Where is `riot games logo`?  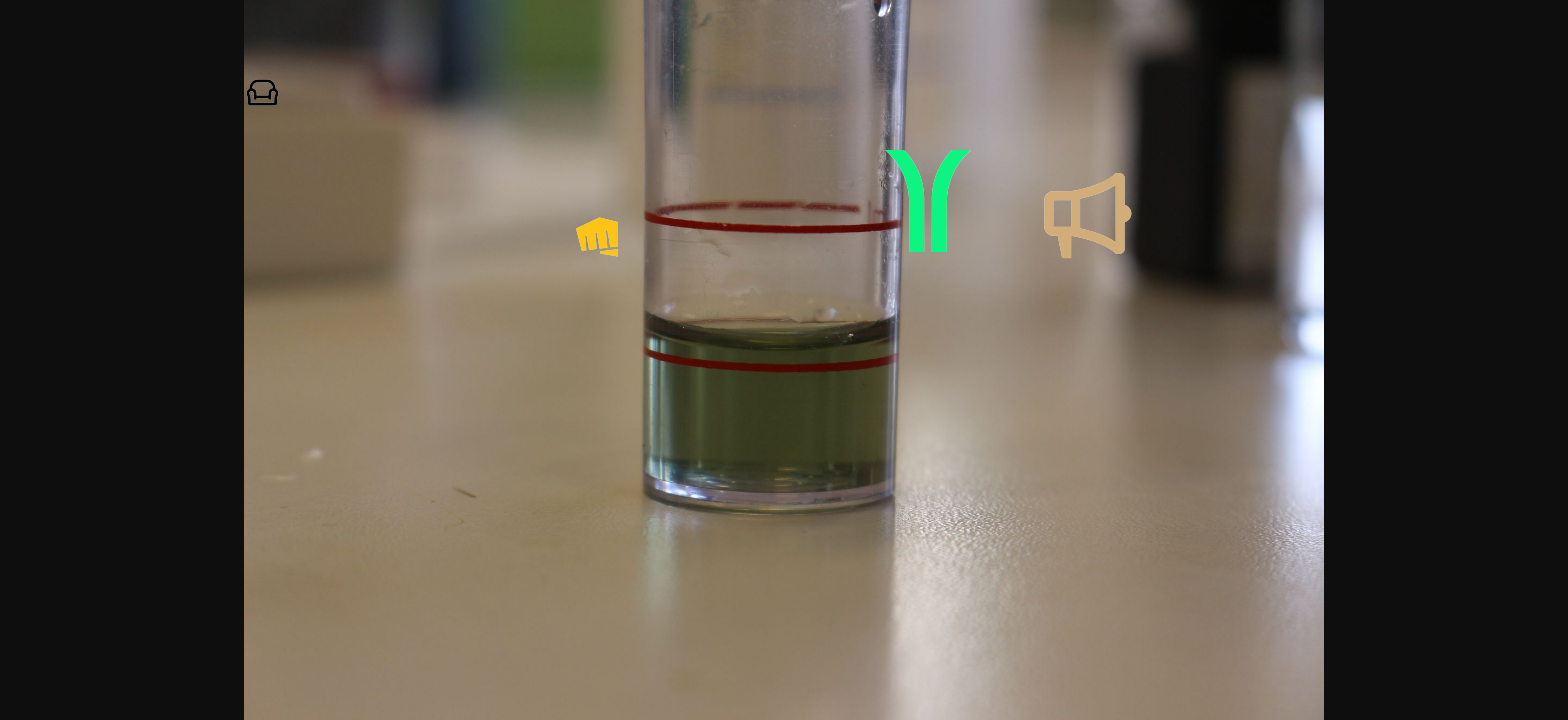
riot games logo is located at coordinates (597, 237).